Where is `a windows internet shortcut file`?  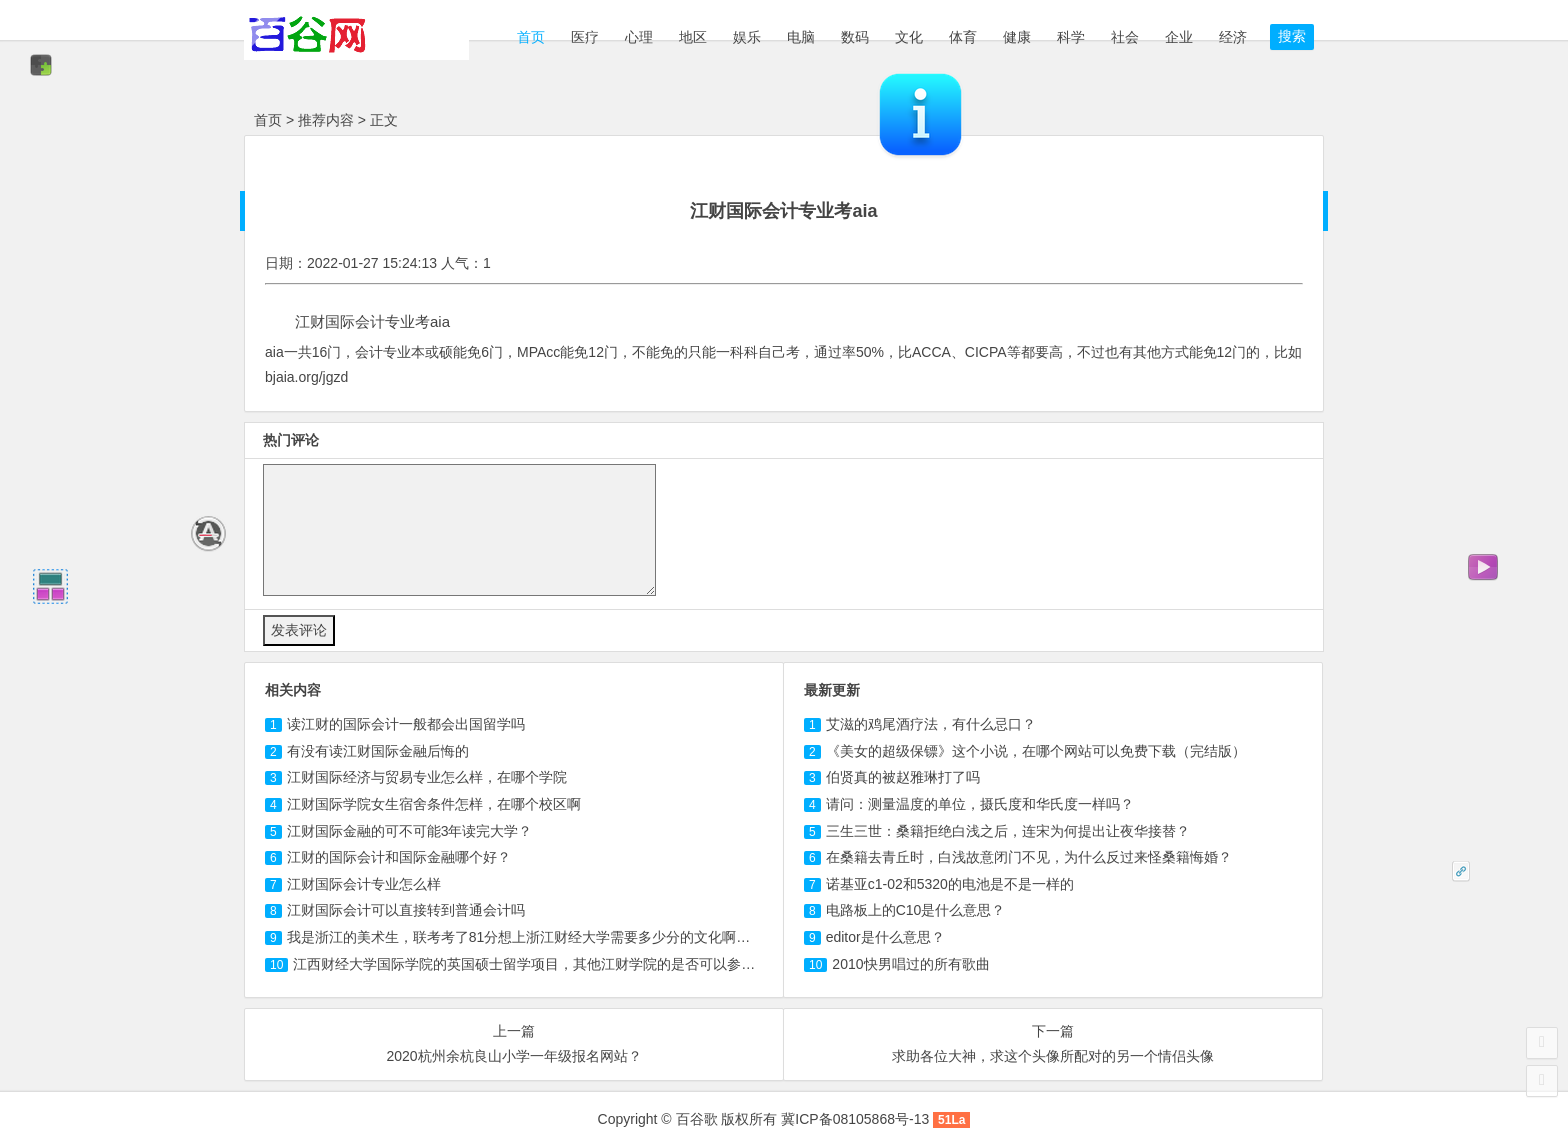 a windows internet shortcut file is located at coordinates (1461, 871).